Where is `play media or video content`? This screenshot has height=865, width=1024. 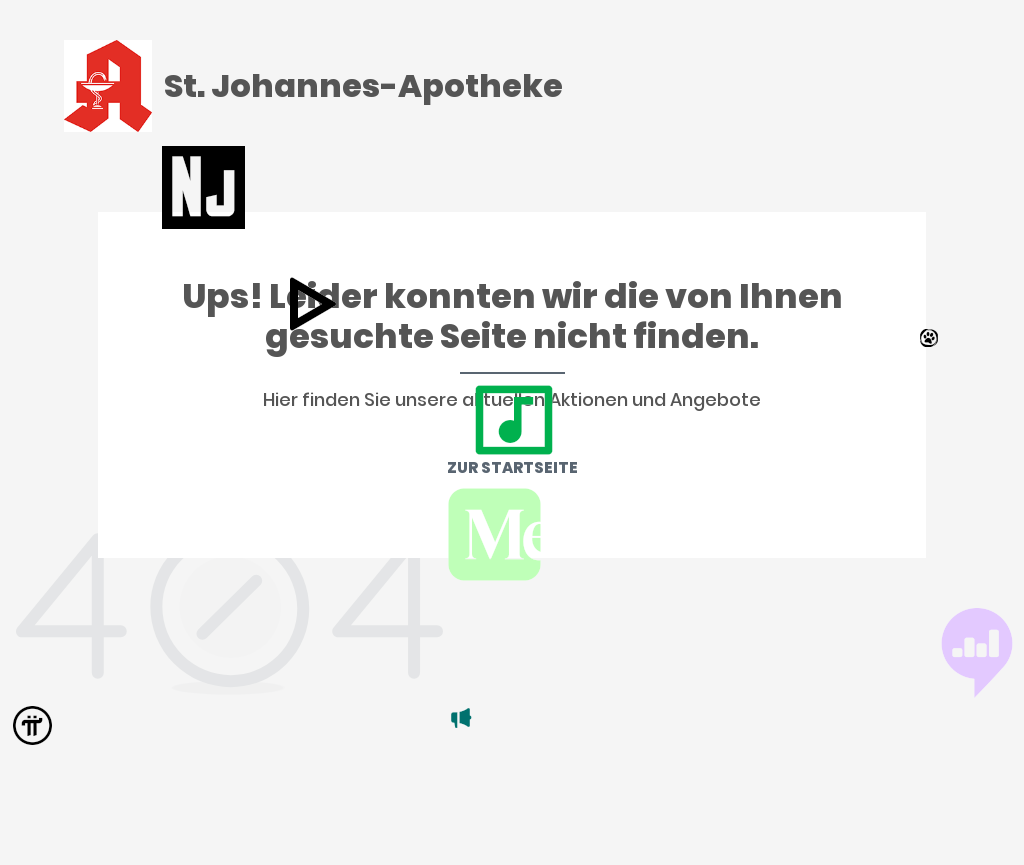 play media or video content is located at coordinates (310, 304).